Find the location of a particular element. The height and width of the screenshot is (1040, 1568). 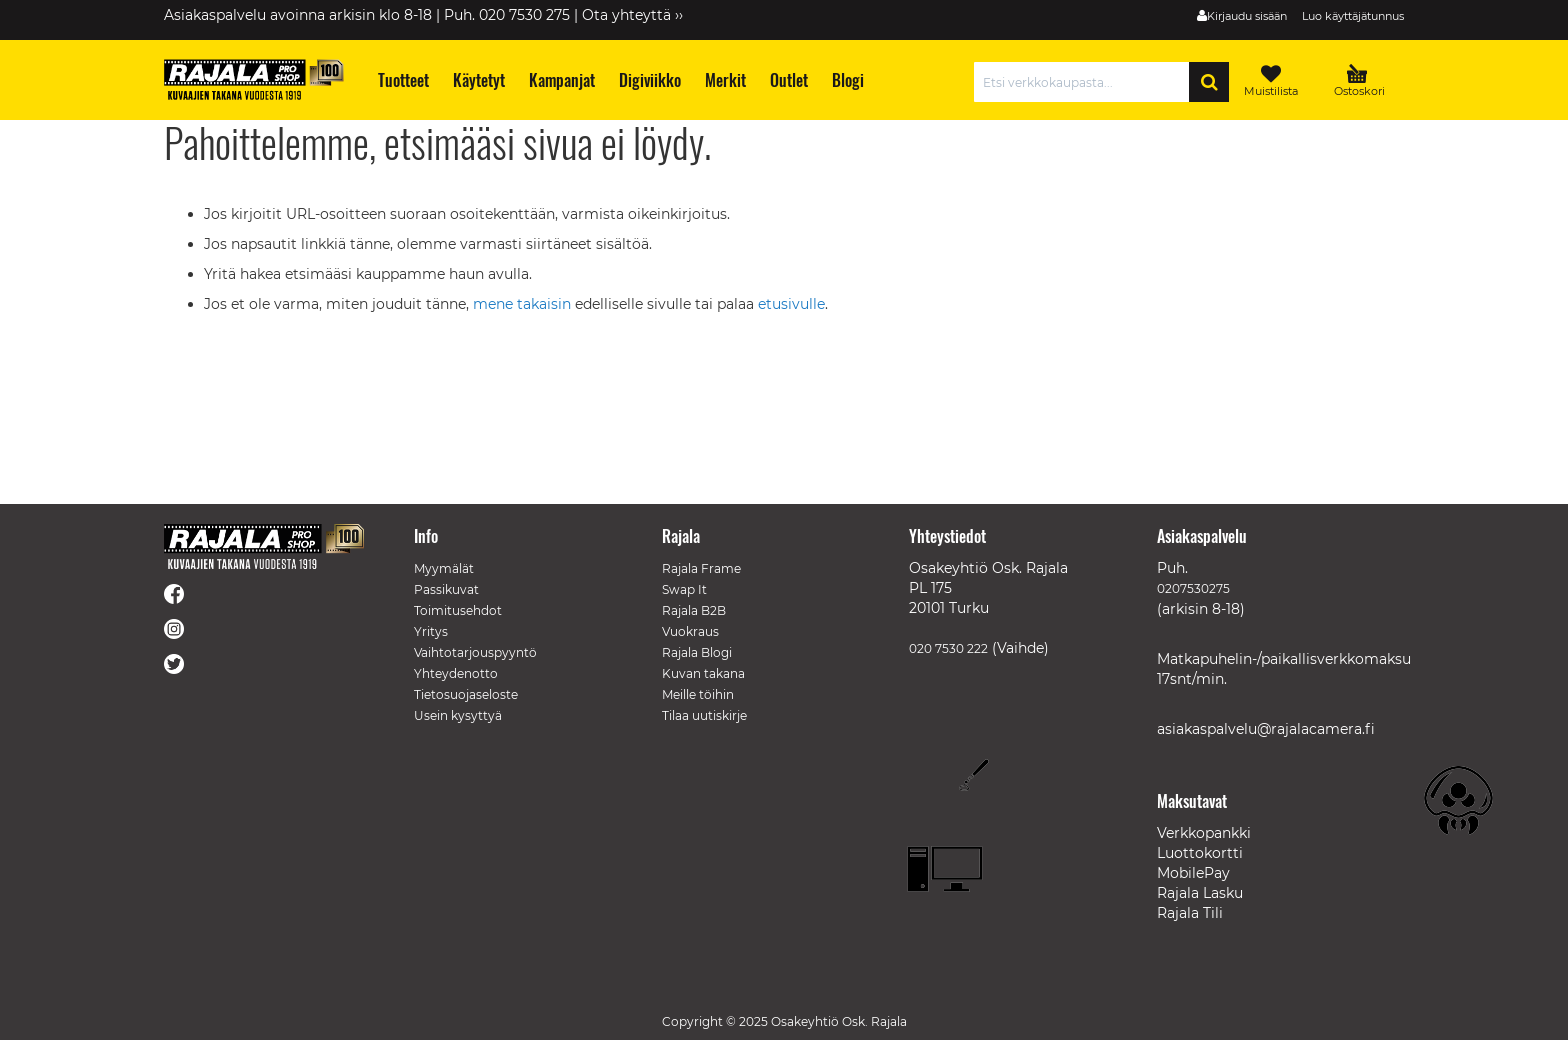

access desktop or PC gaming mode is located at coordinates (945, 869).